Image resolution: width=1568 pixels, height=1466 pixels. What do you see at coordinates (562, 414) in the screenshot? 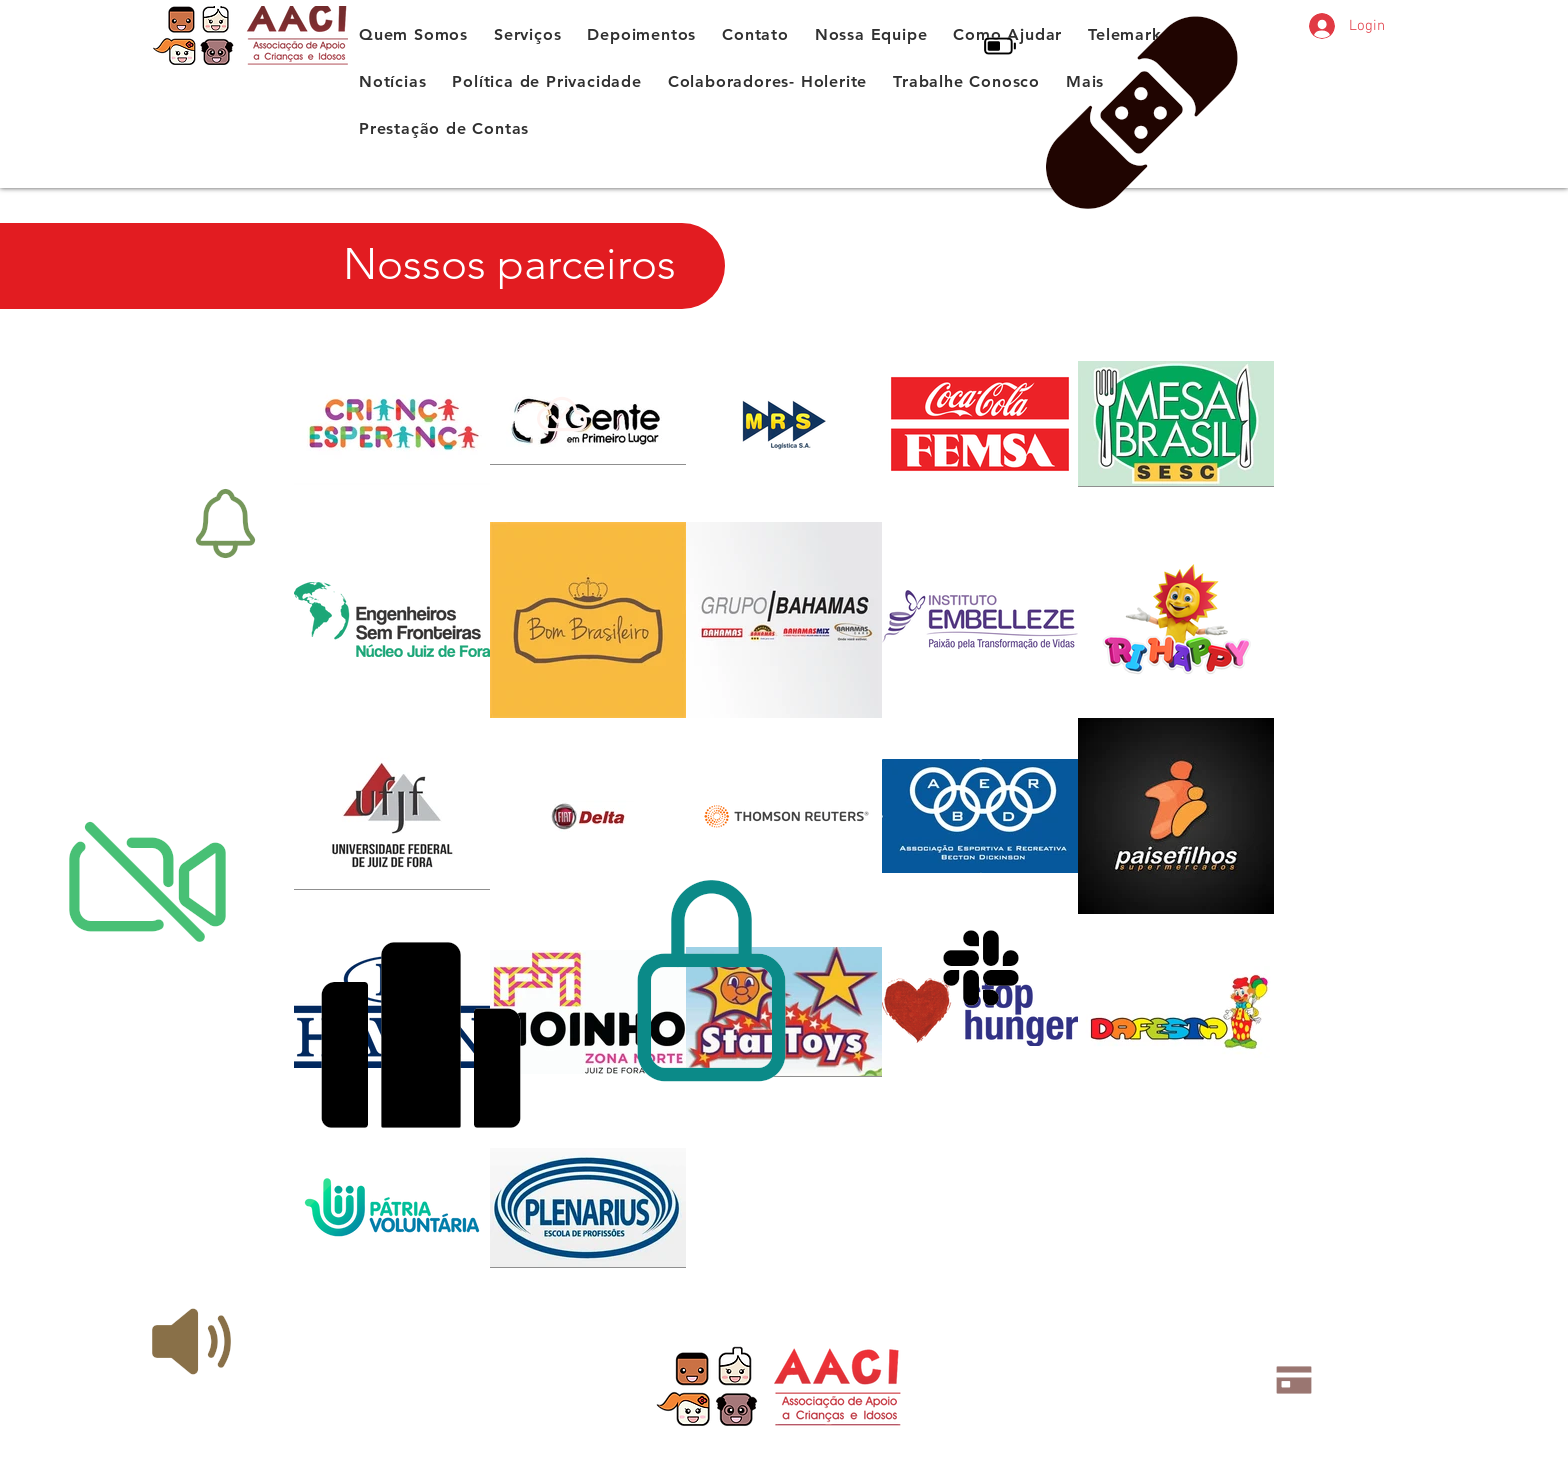
I see `file successfully uploaded to cloud` at bounding box center [562, 414].